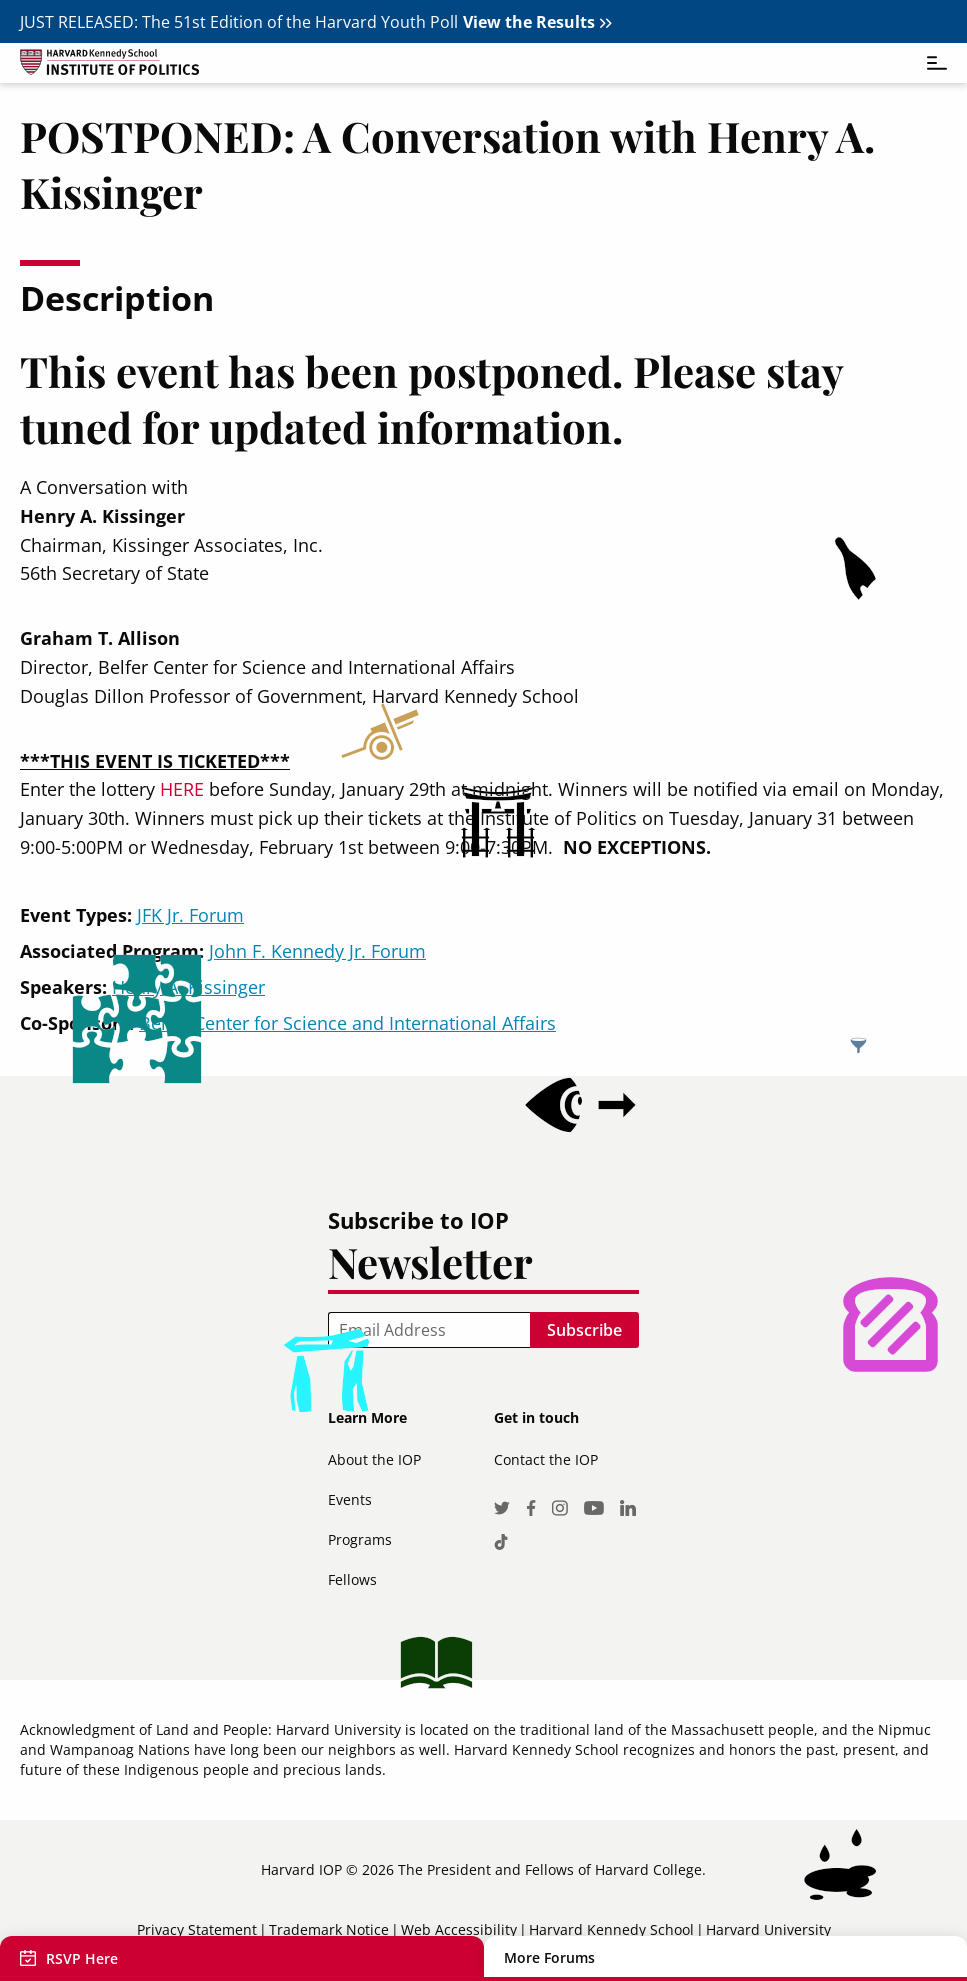  What do you see at coordinates (326, 1370) in the screenshot?
I see `view ancient landmarks or historical sites` at bounding box center [326, 1370].